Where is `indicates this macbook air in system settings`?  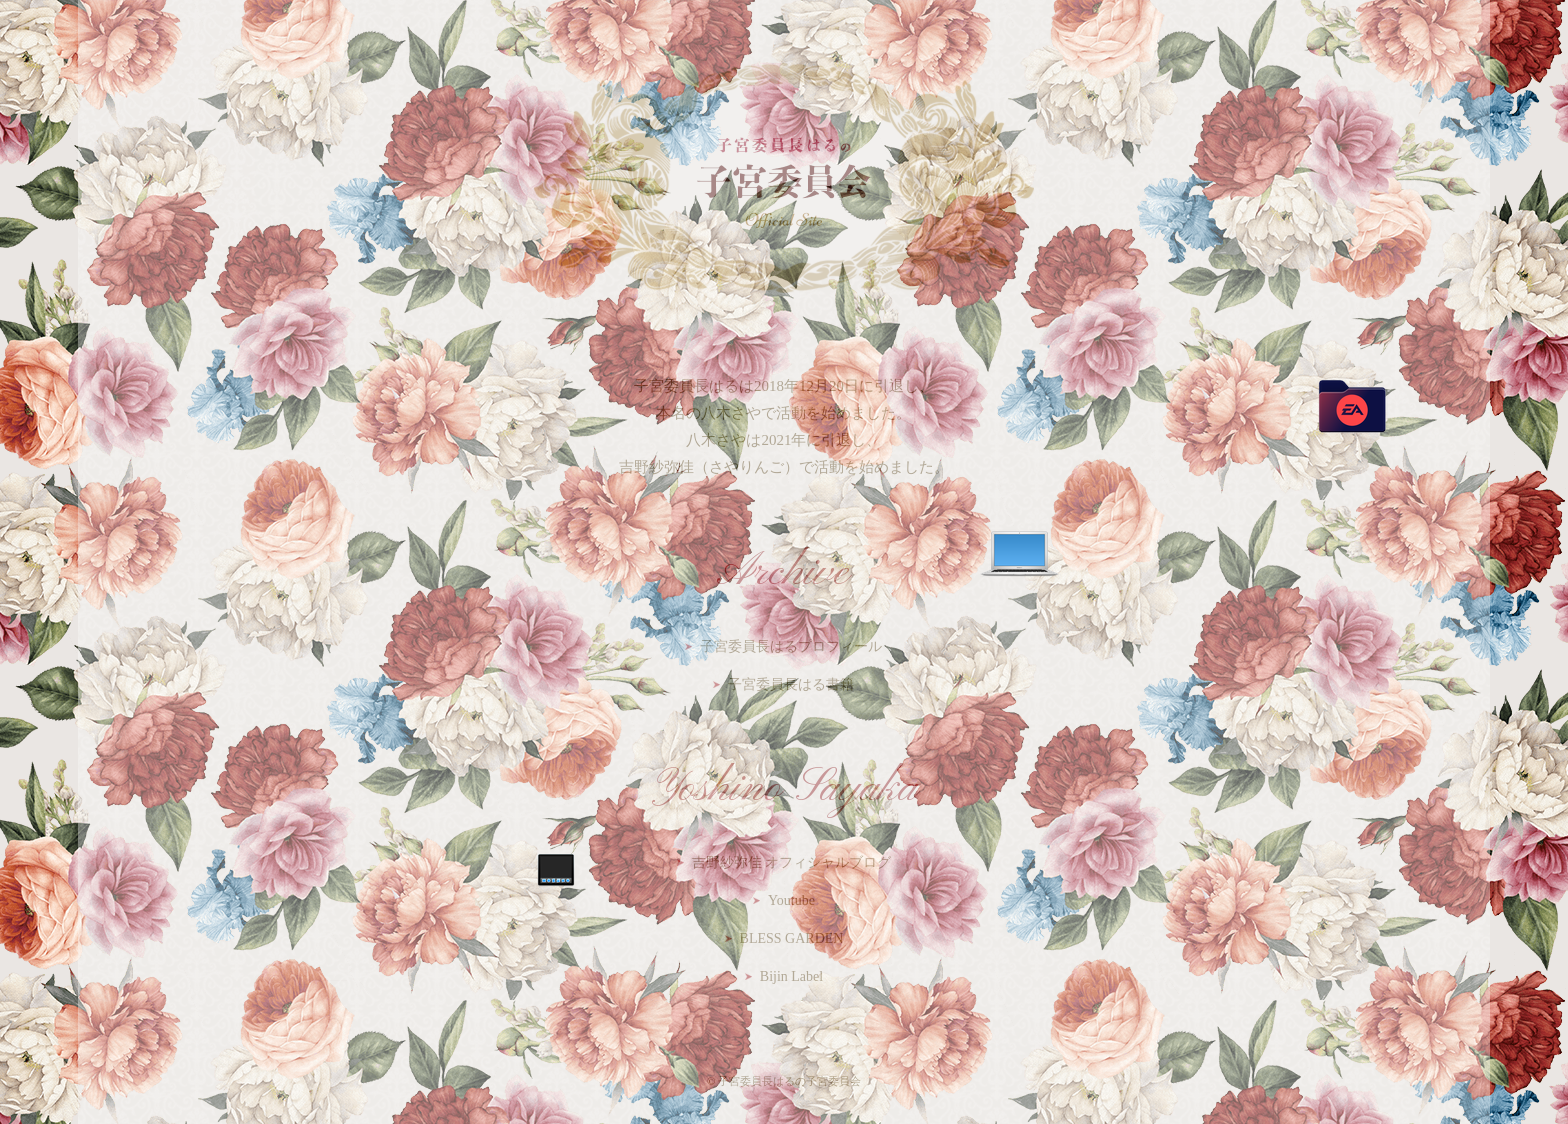
indicates this macbook air in system settings is located at coordinates (1019, 549).